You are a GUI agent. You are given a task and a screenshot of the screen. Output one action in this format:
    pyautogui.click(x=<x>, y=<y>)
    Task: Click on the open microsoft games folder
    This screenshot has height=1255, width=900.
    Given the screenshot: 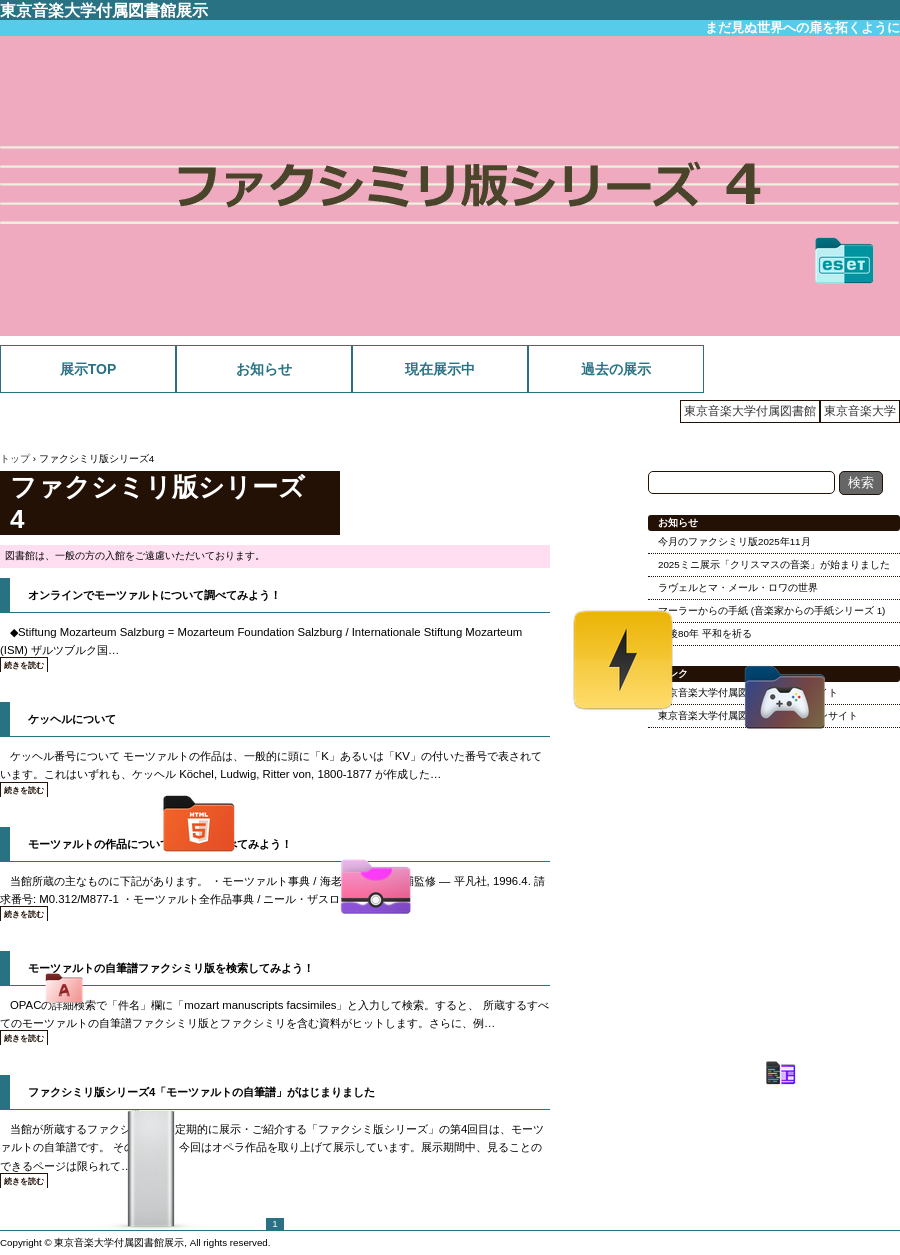 What is the action you would take?
    pyautogui.click(x=784, y=699)
    